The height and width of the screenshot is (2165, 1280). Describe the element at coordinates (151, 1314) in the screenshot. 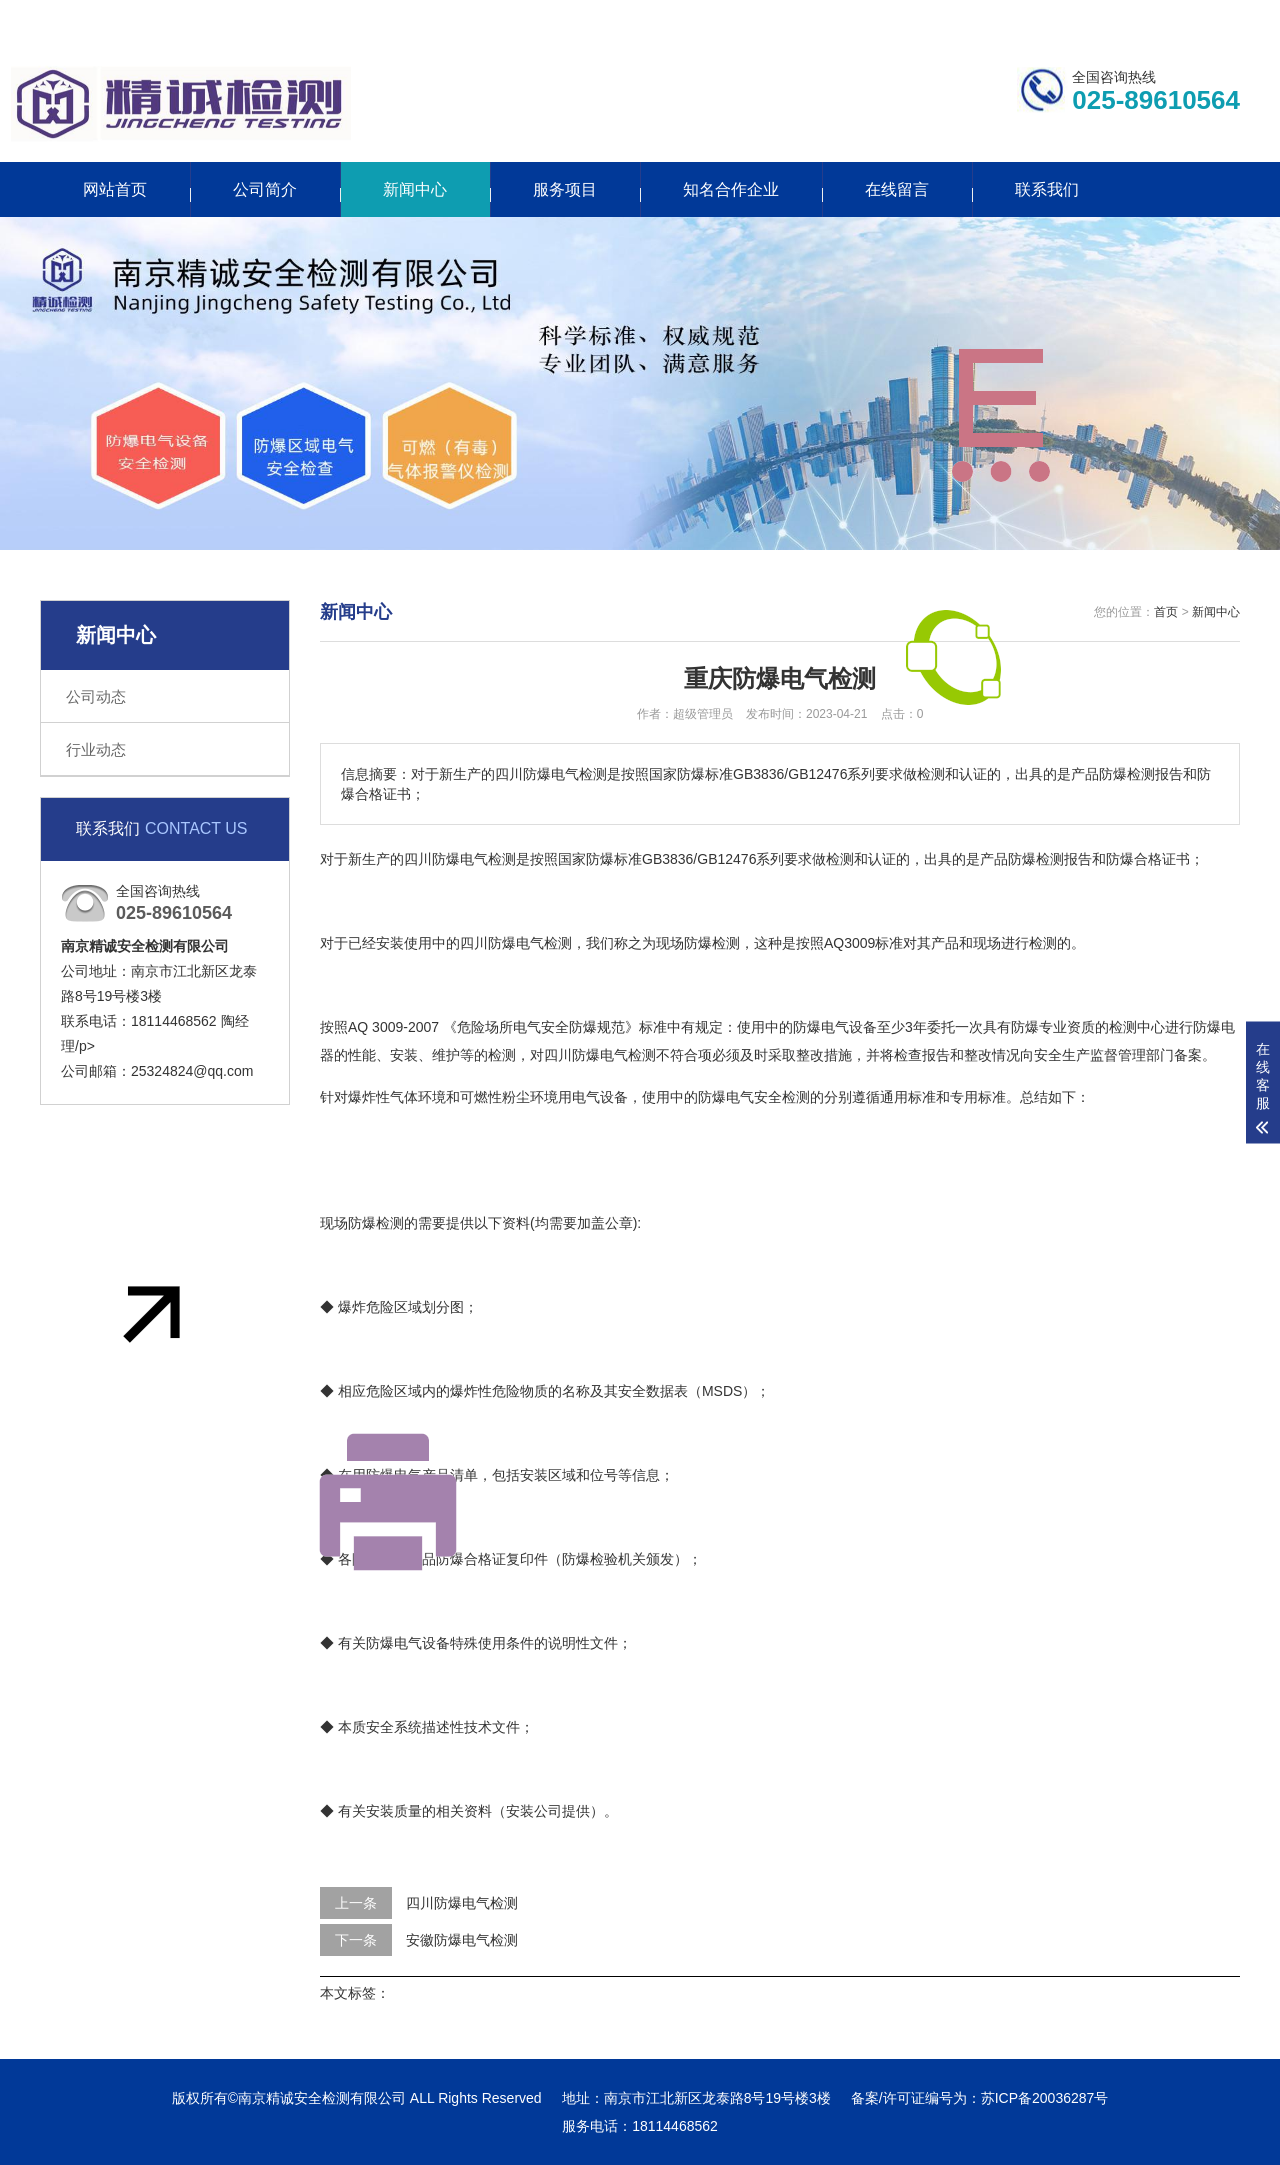

I see `open link in new tab or window` at that location.